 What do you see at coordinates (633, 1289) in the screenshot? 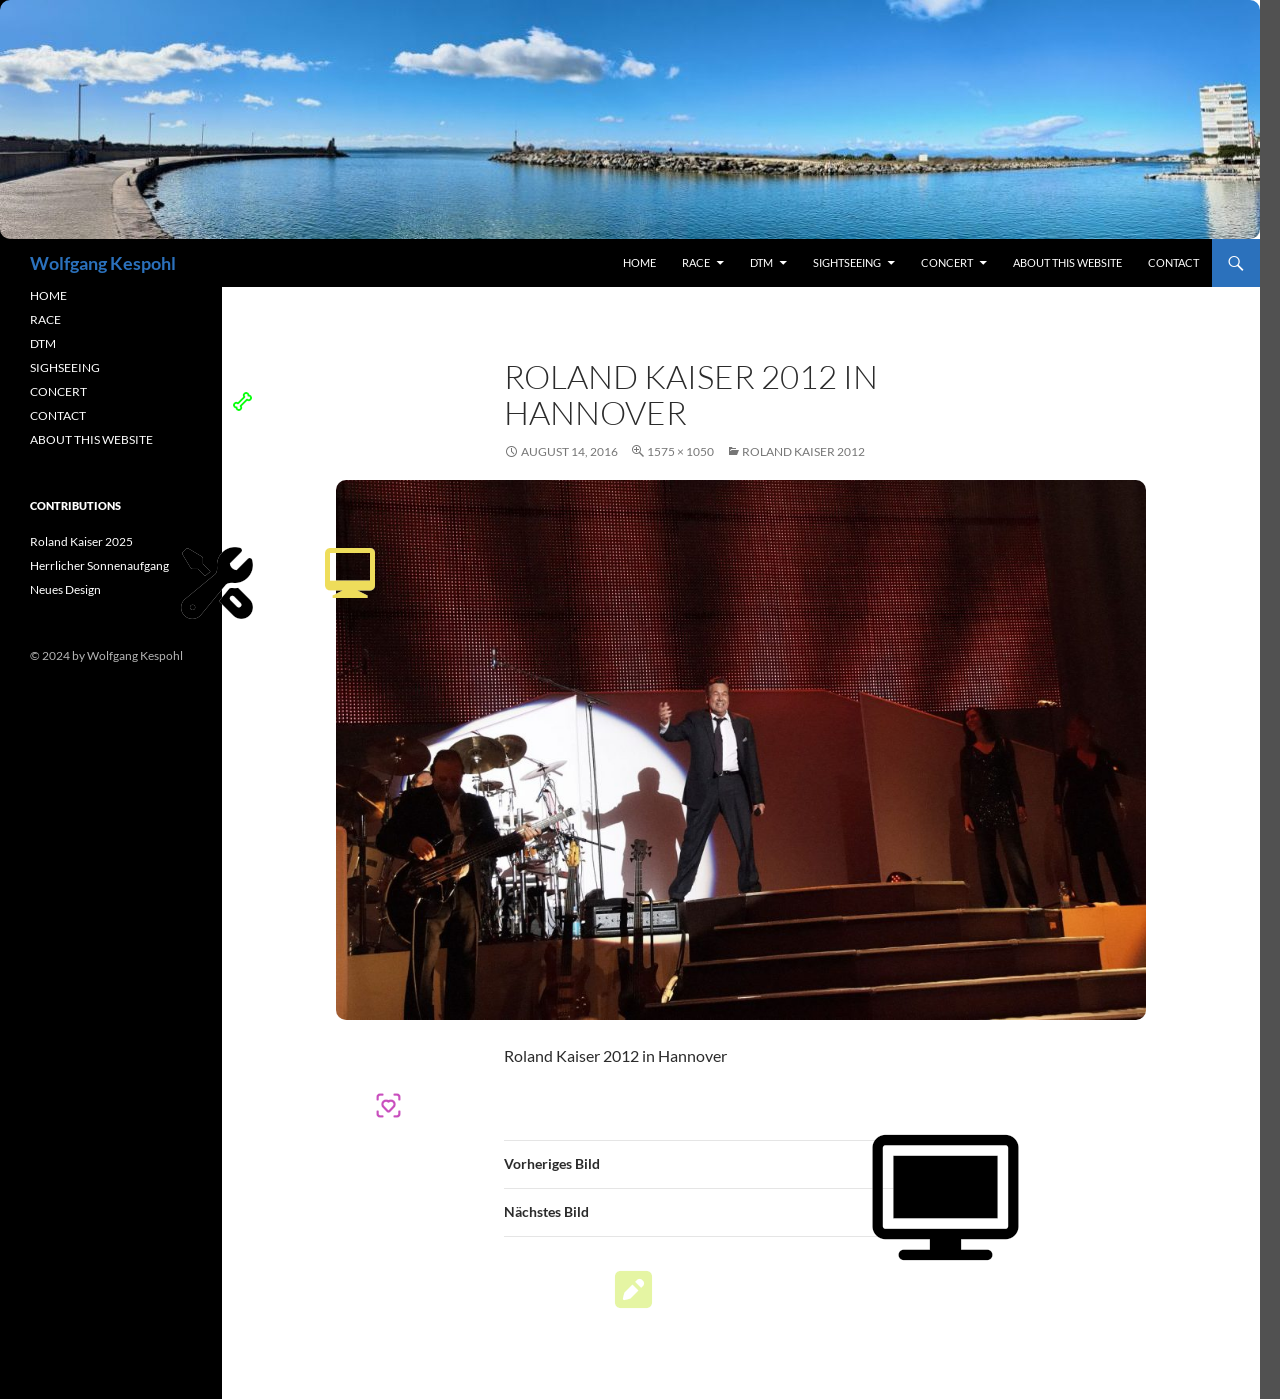
I see `edit or modify content` at bounding box center [633, 1289].